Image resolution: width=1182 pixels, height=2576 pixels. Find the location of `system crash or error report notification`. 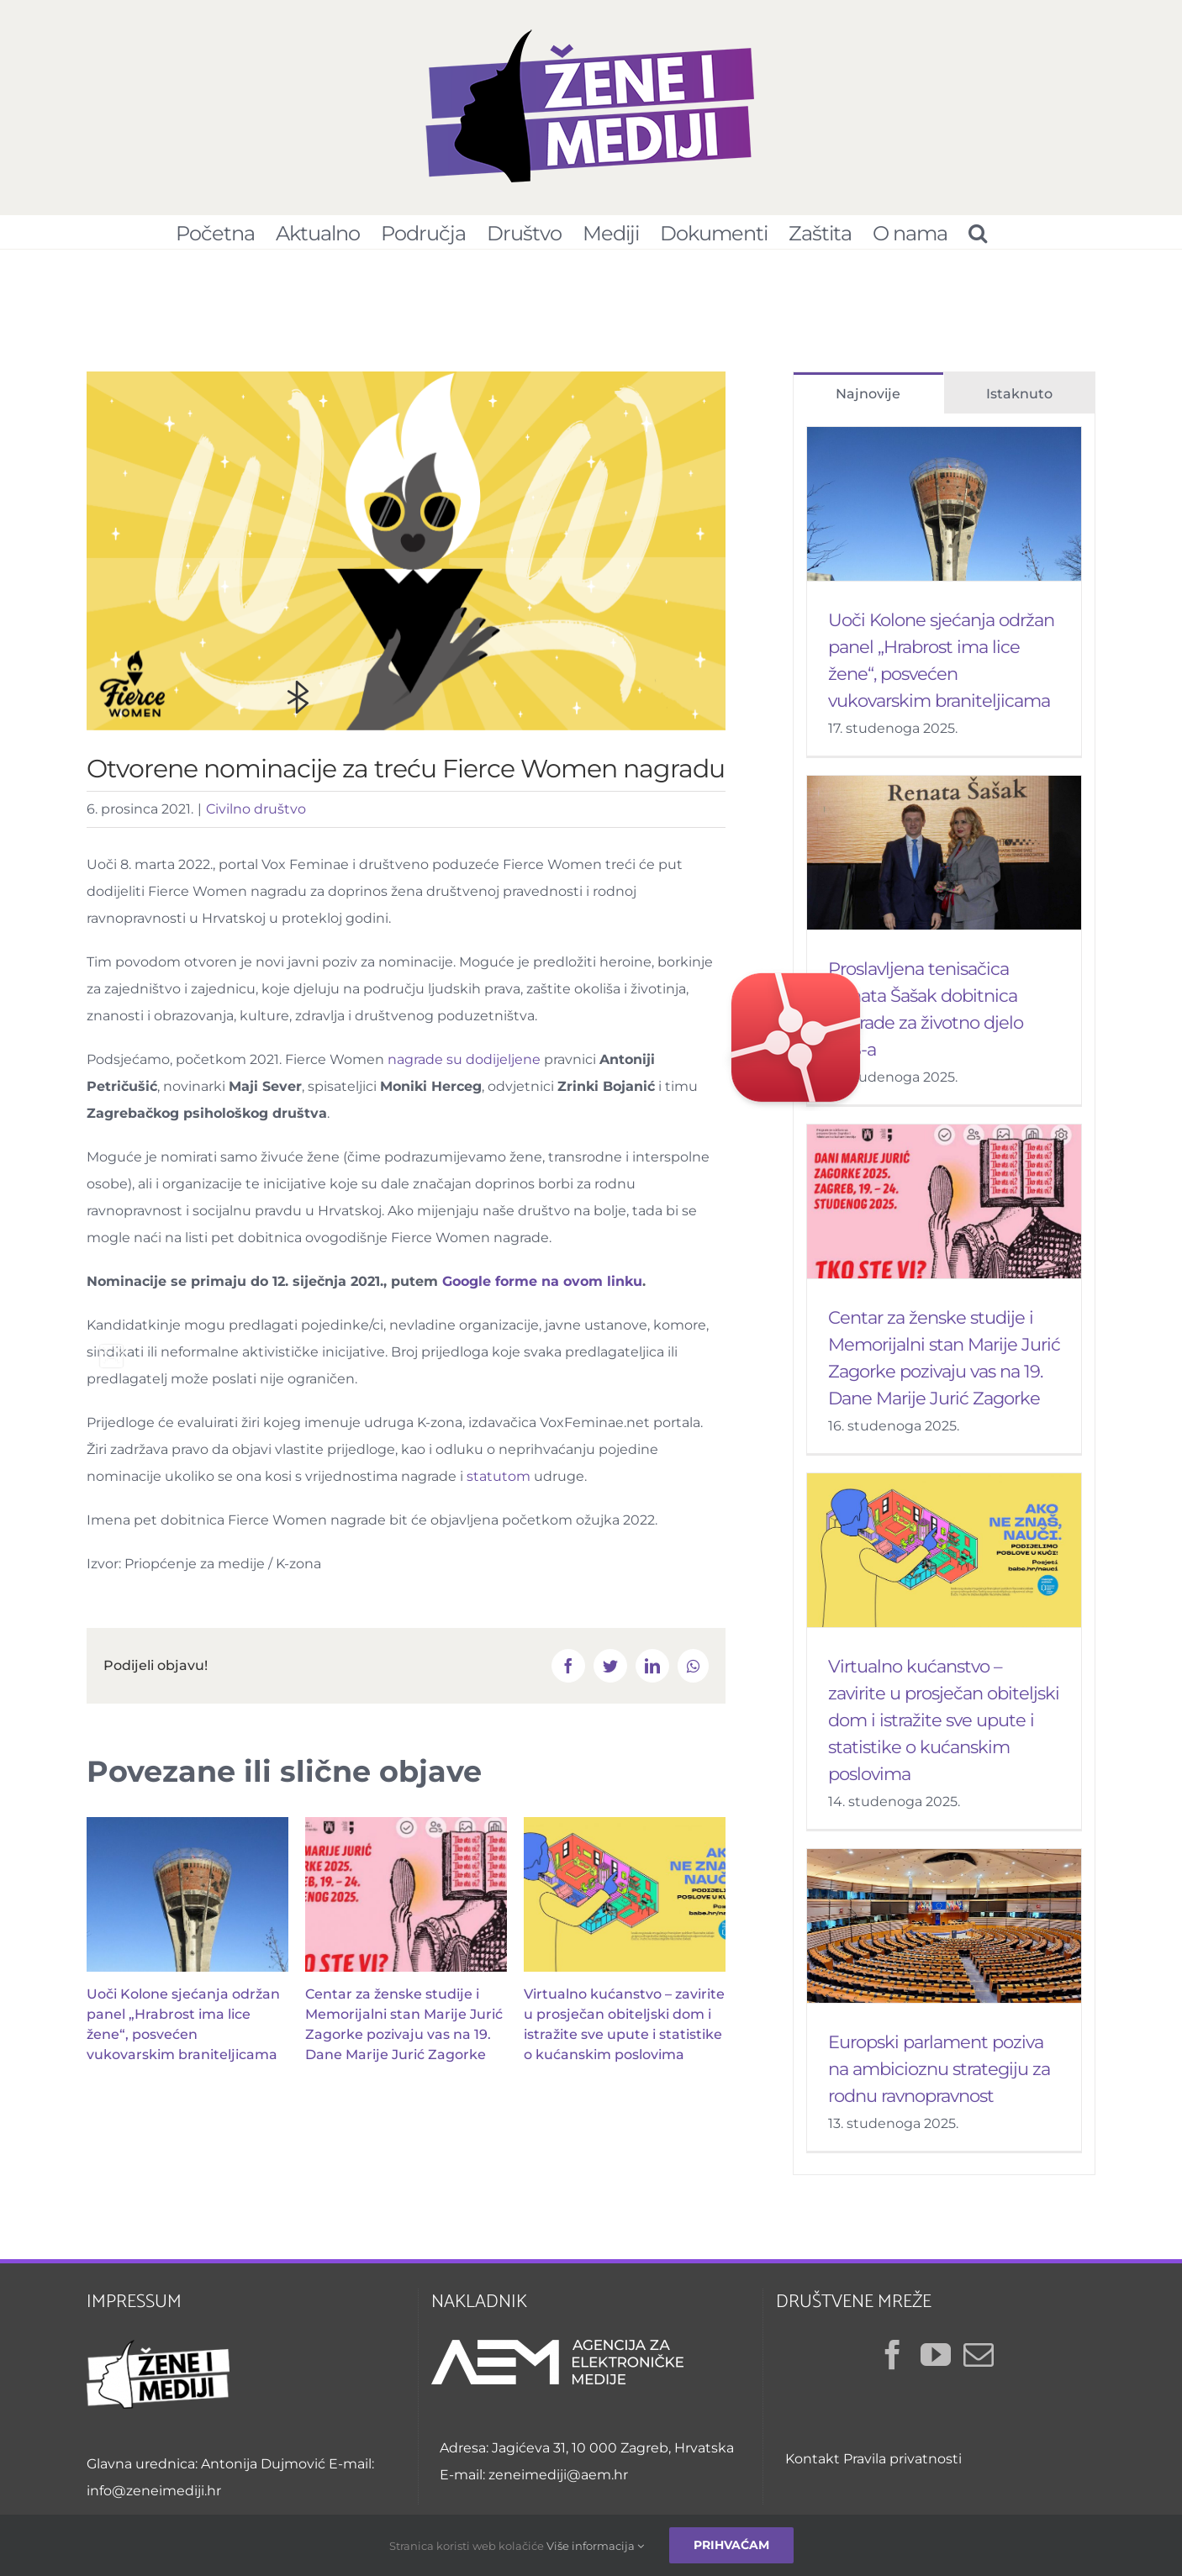

system crash or error report notification is located at coordinates (111, 1356).